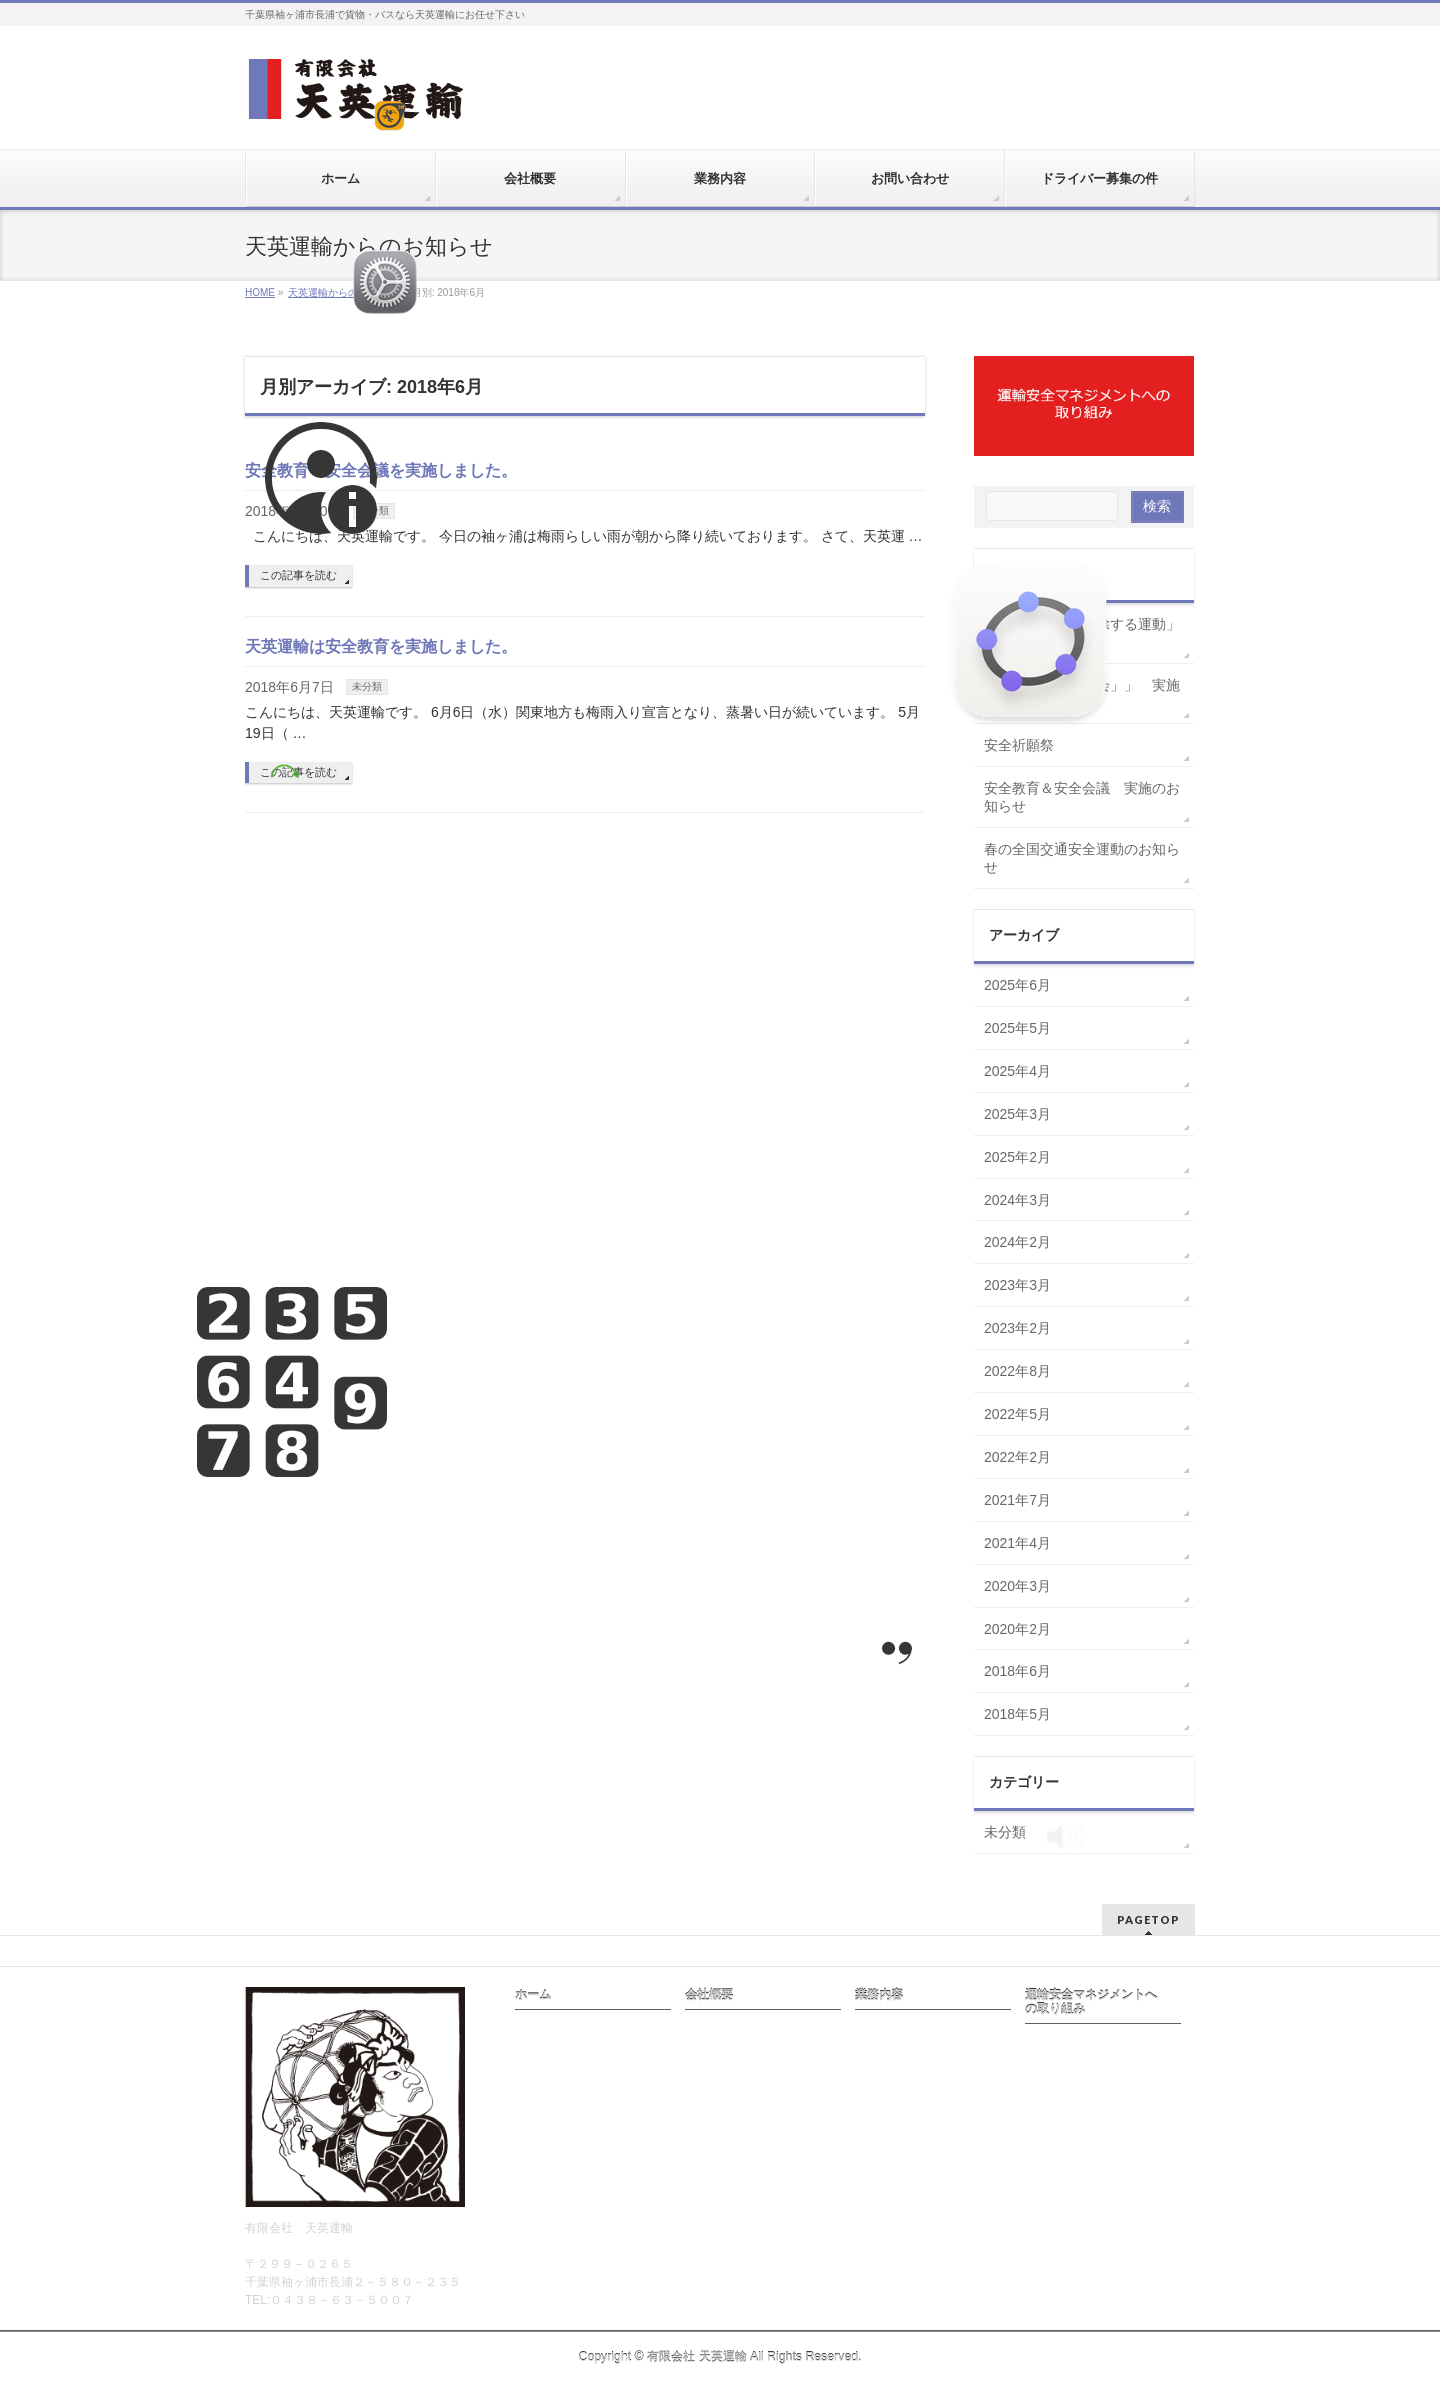 The width and height of the screenshot is (1440, 2408). What do you see at coordinates (385, 282) in the screenshot?
I see `open system settings` at bounding box center [385, 282].